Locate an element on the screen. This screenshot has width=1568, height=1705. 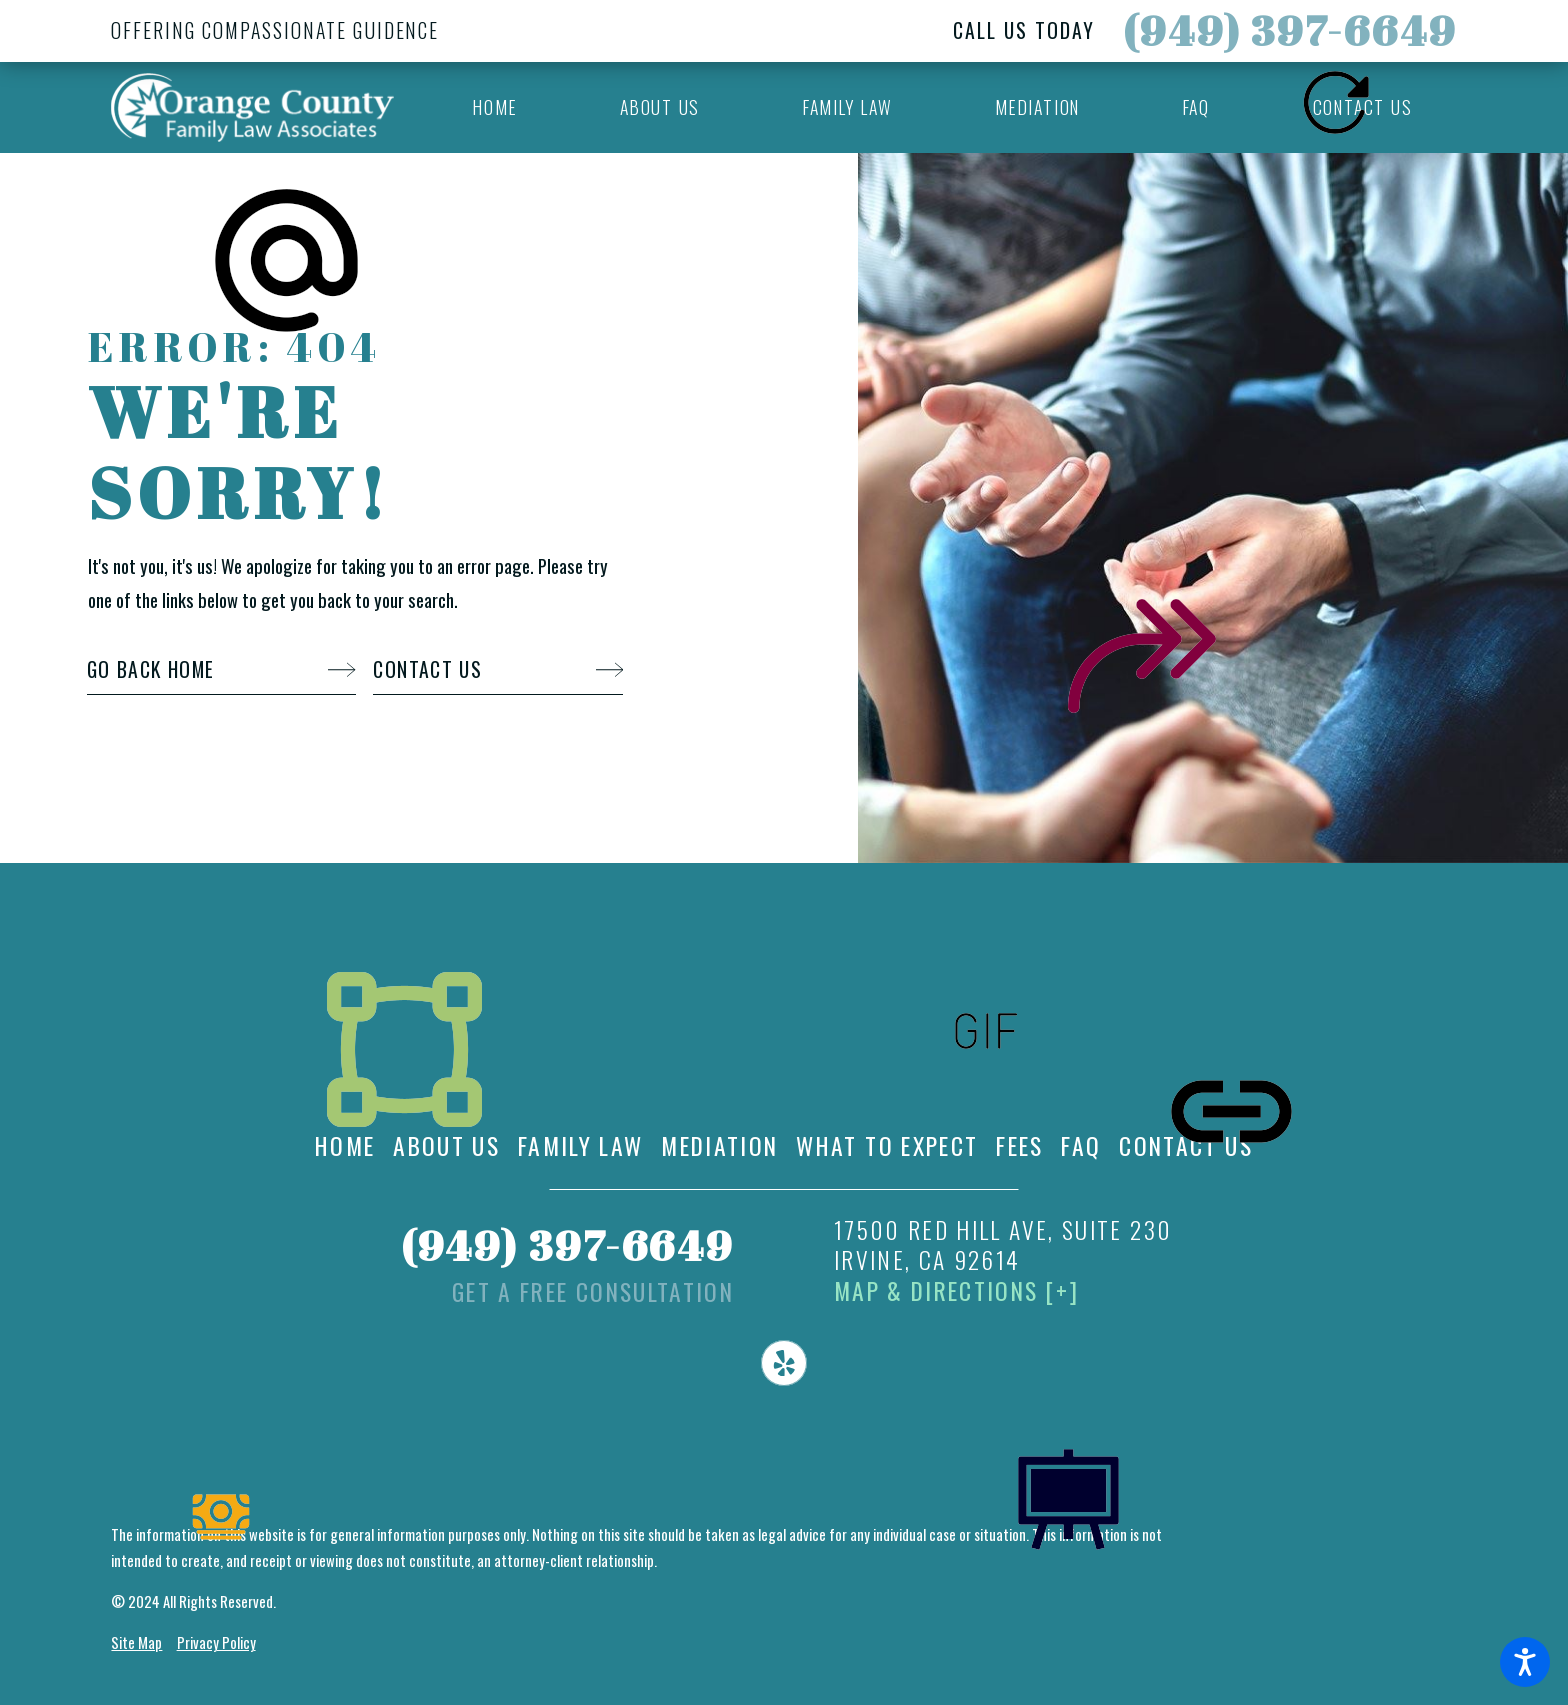
open presentation or slideshow mode is located at coordinates (1068, 1499).